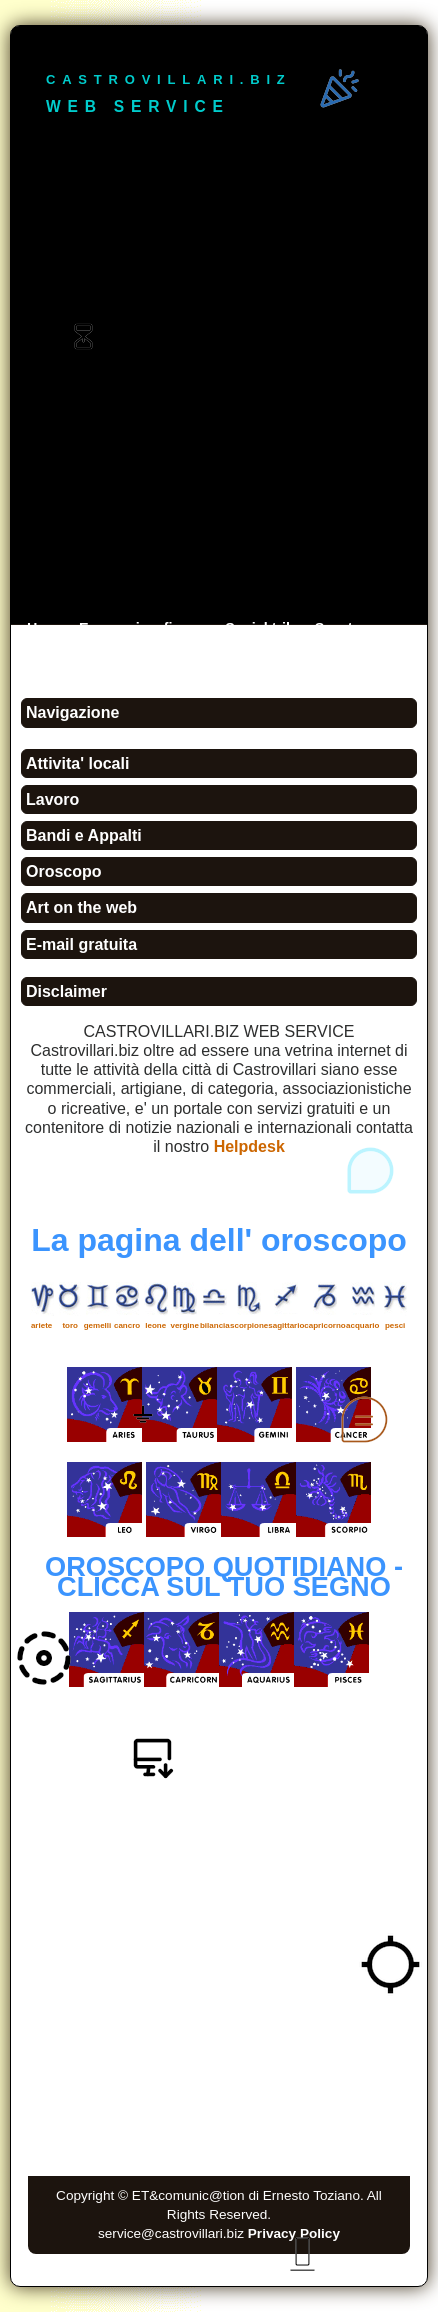 The height and width of the screenshot is (2312, 438). I want to click on indicates a process is in progress, so click(83, 336).